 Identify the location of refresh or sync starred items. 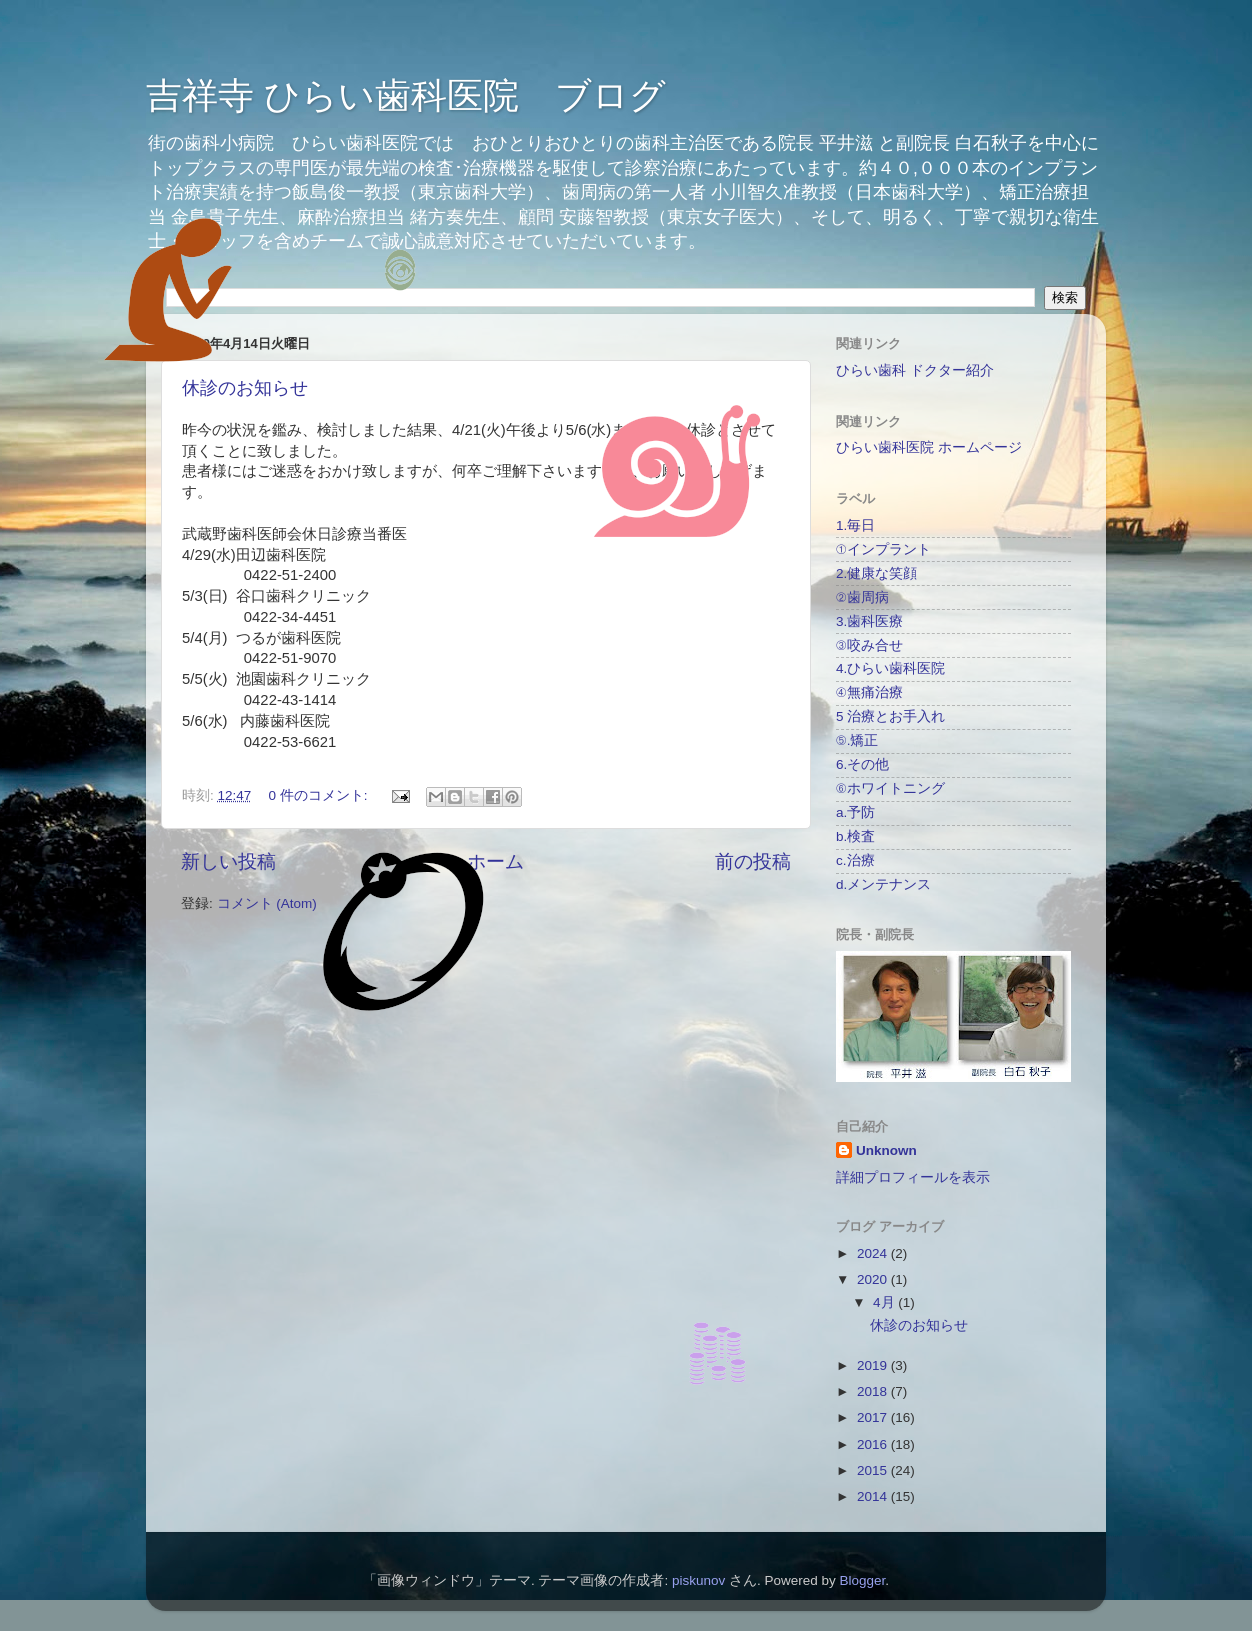
(403, 931).